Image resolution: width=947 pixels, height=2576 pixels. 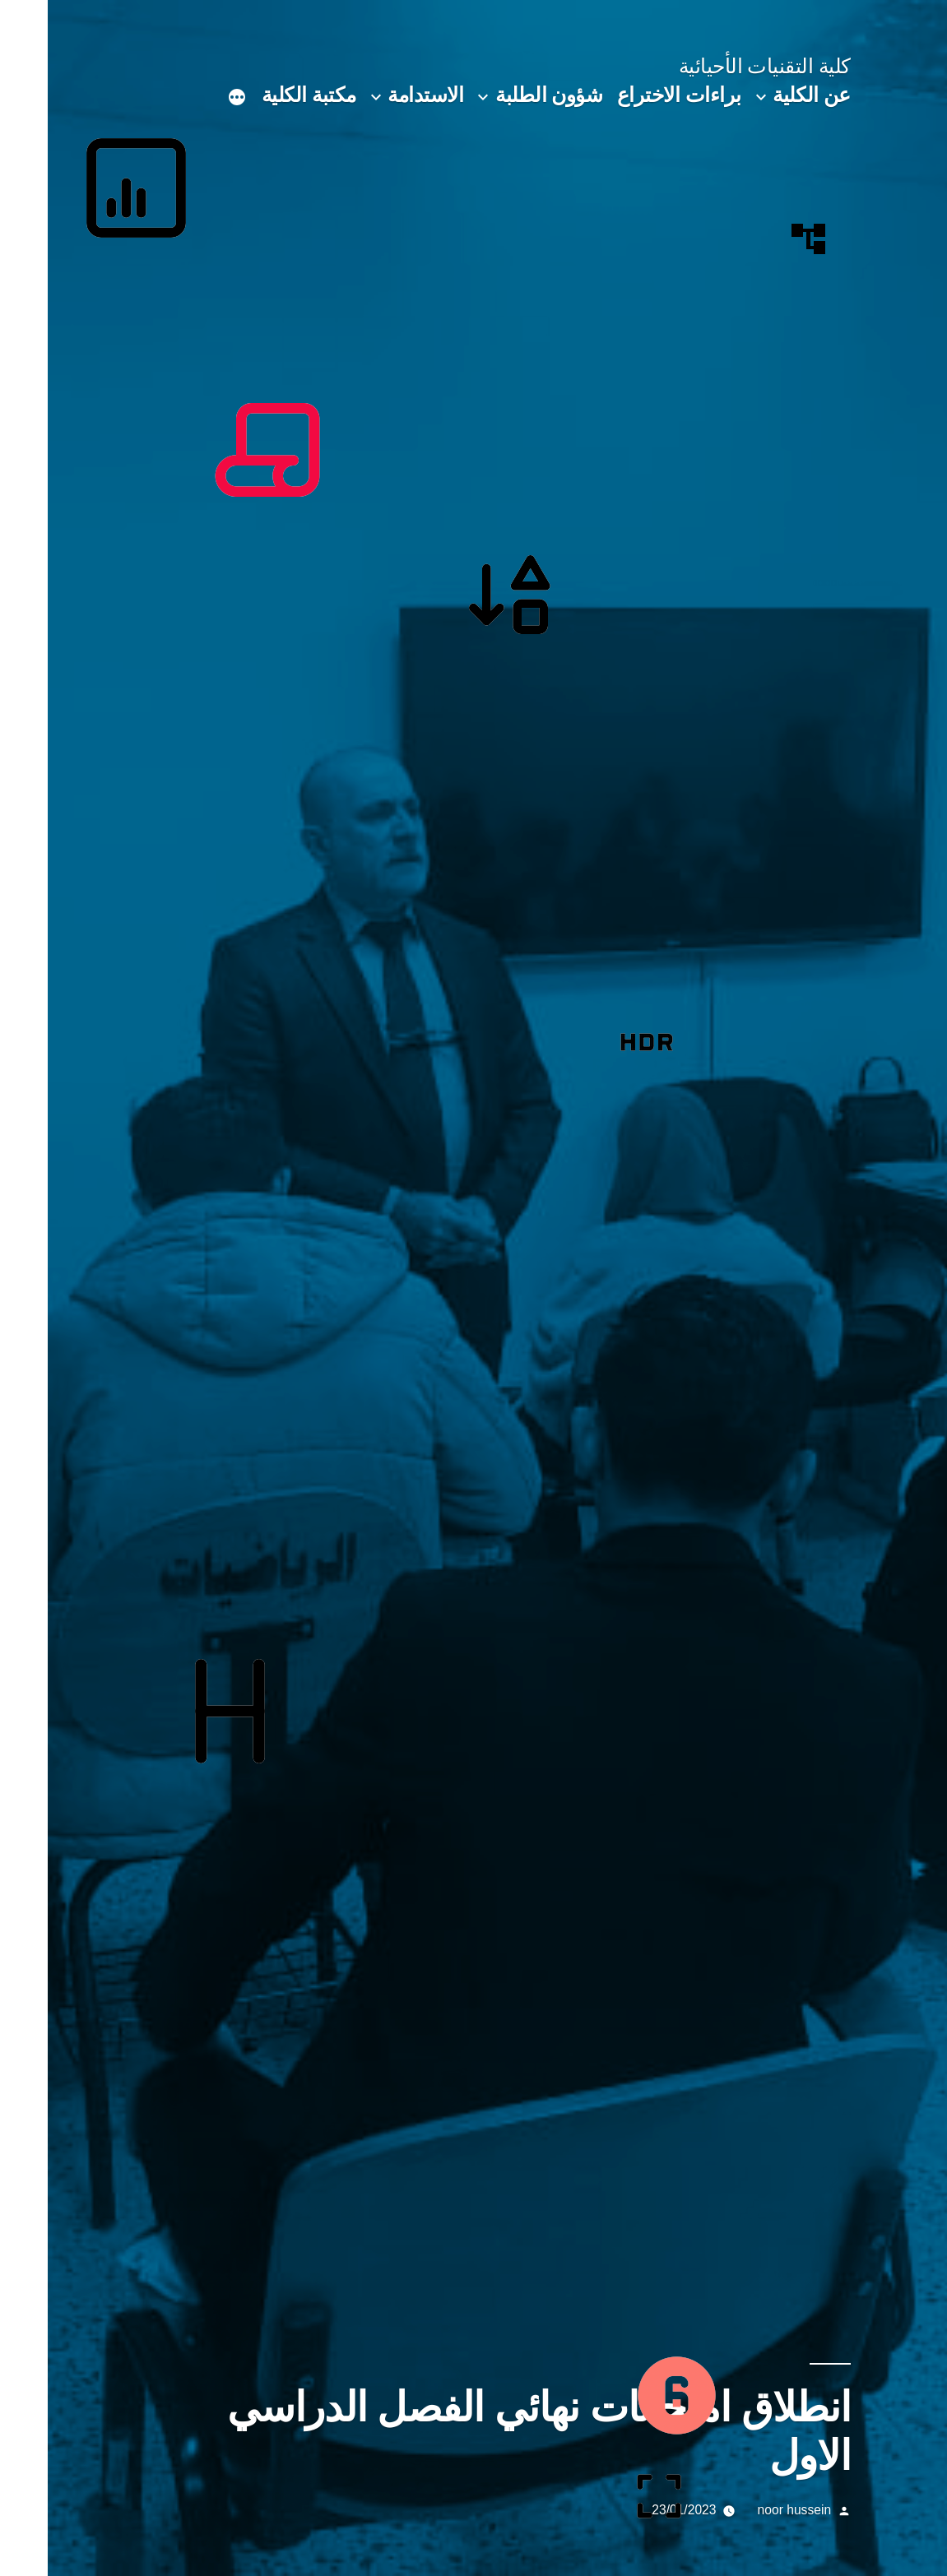 I want to click on indicates step 6 in a numbered process, so click(x=676, y=2395).